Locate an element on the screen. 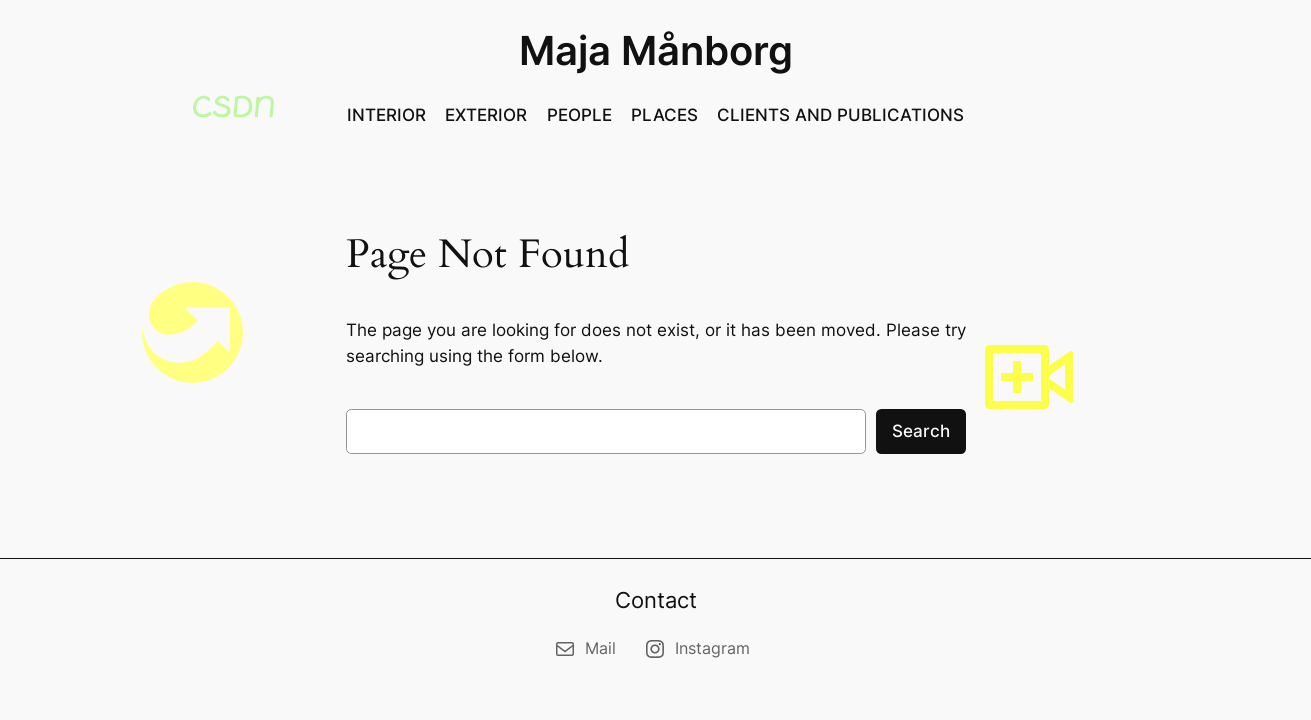  visit portableapps.com website is located at coordinates (192, 332).